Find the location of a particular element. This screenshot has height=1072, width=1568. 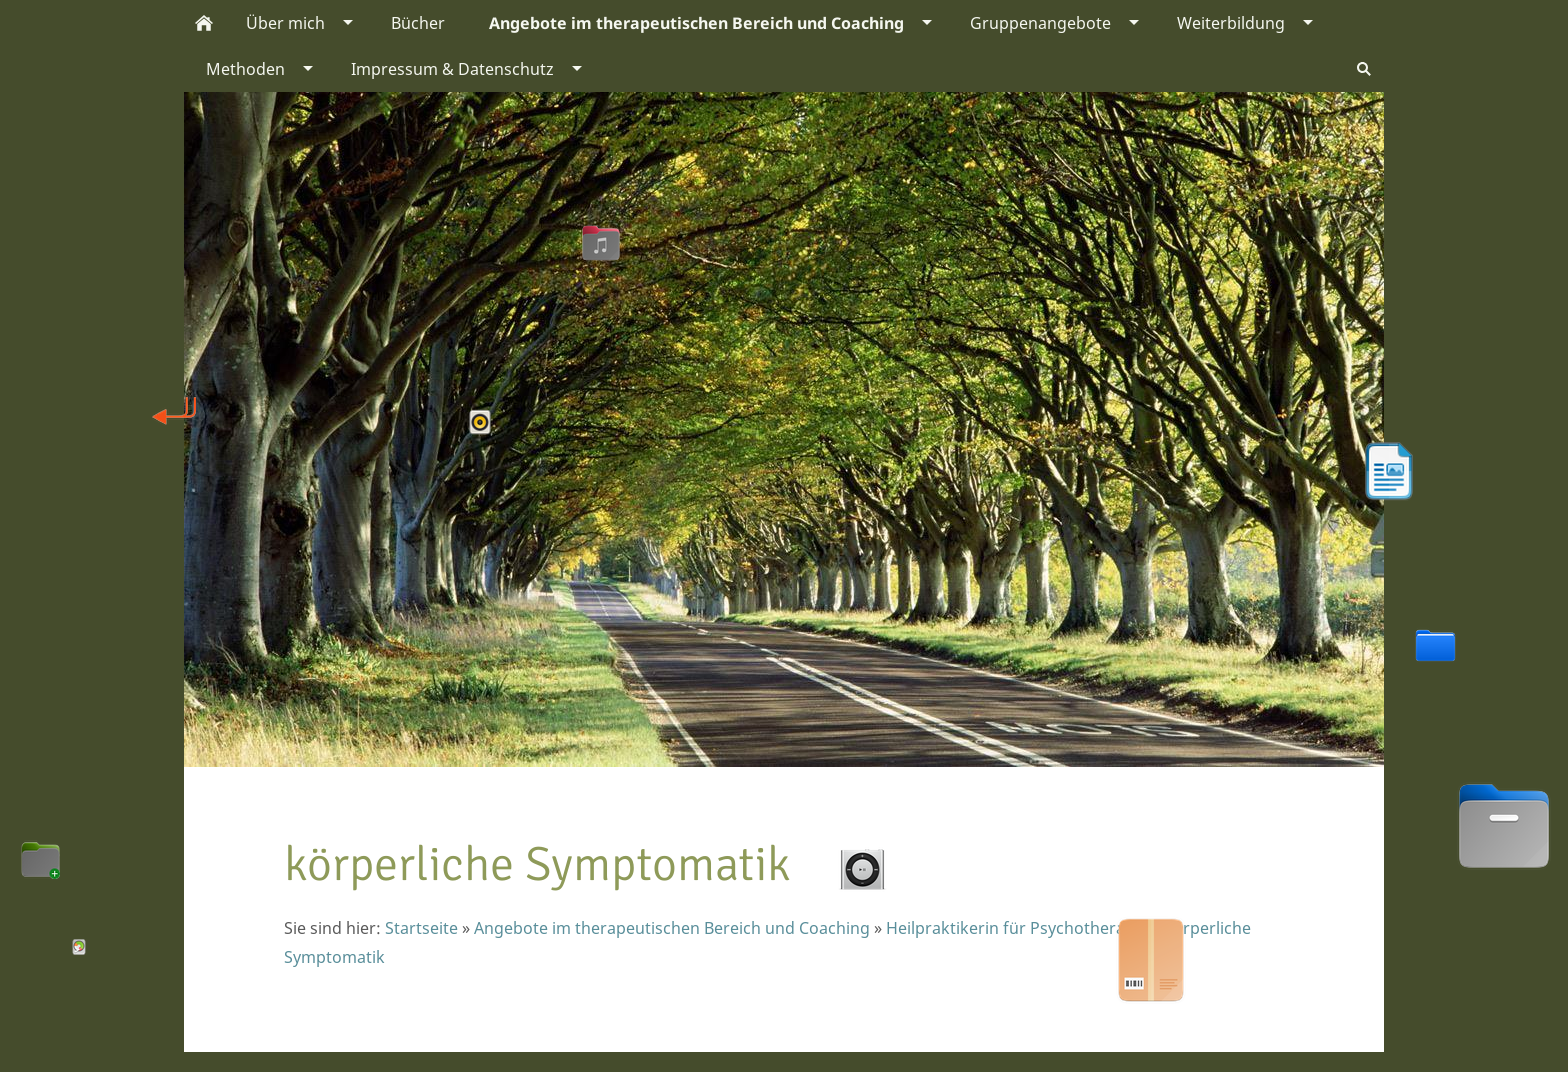

open the file manager application is located at coordinates (1504, 826).